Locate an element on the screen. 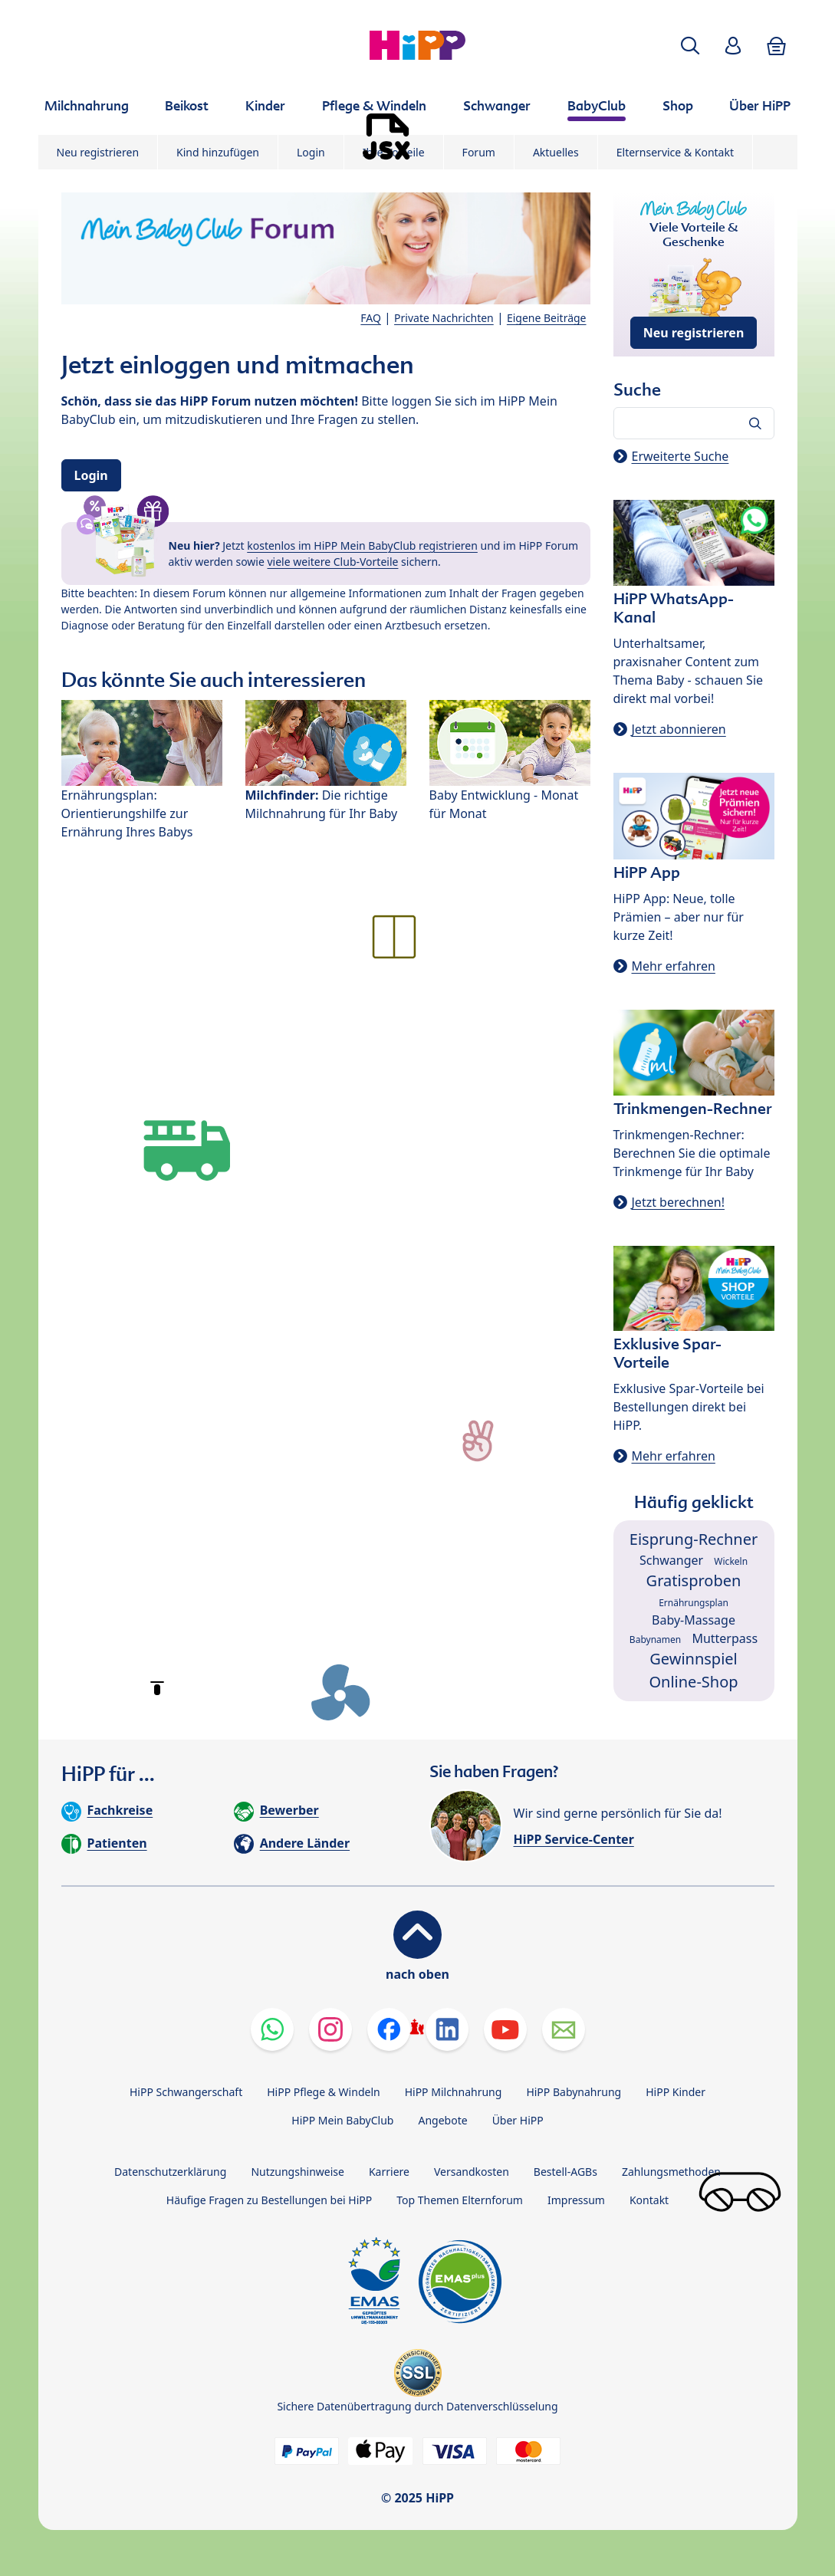  jsx file type indicator is located at coordinates (387, 138).